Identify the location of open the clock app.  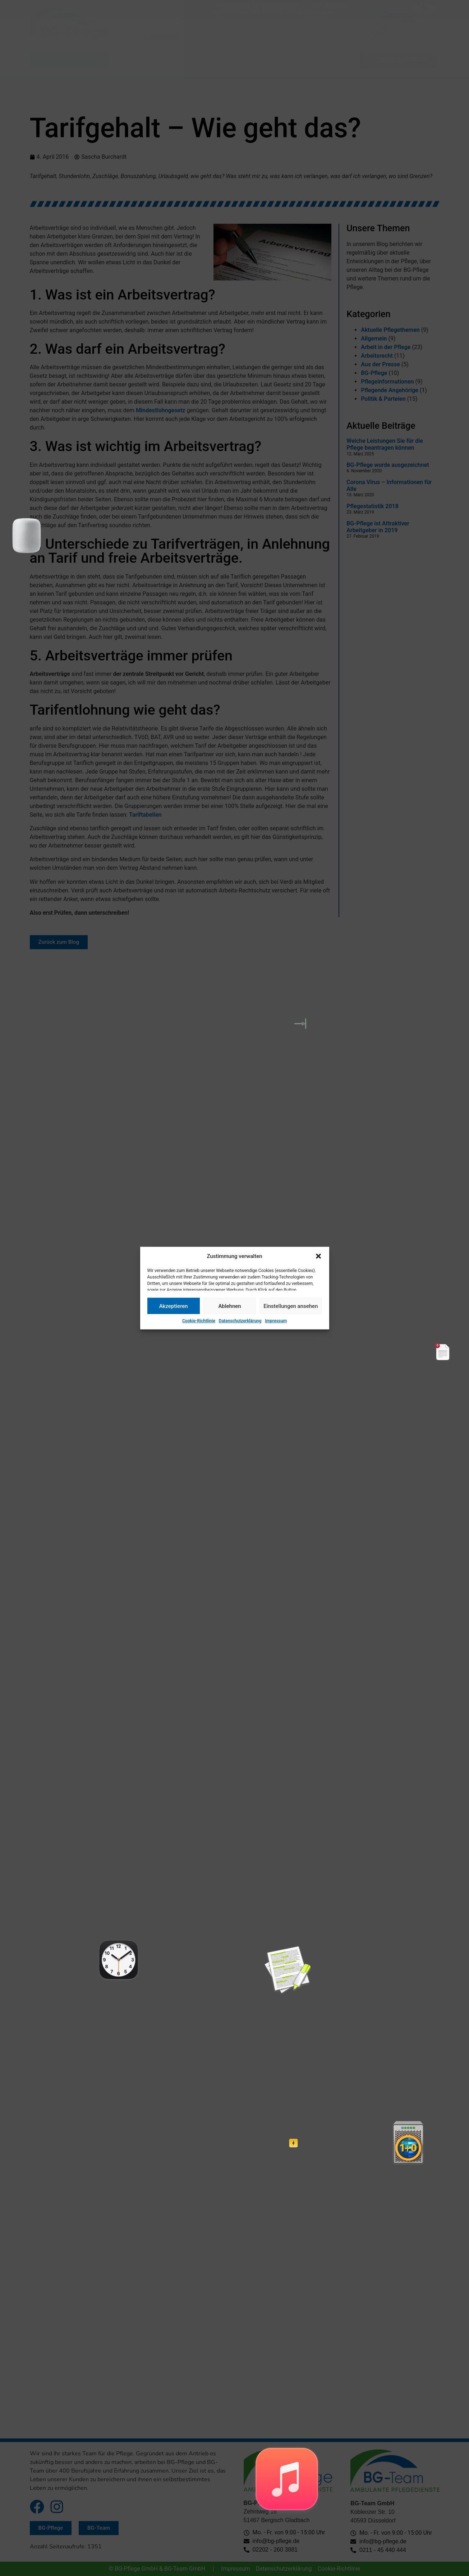
(119, 1960).